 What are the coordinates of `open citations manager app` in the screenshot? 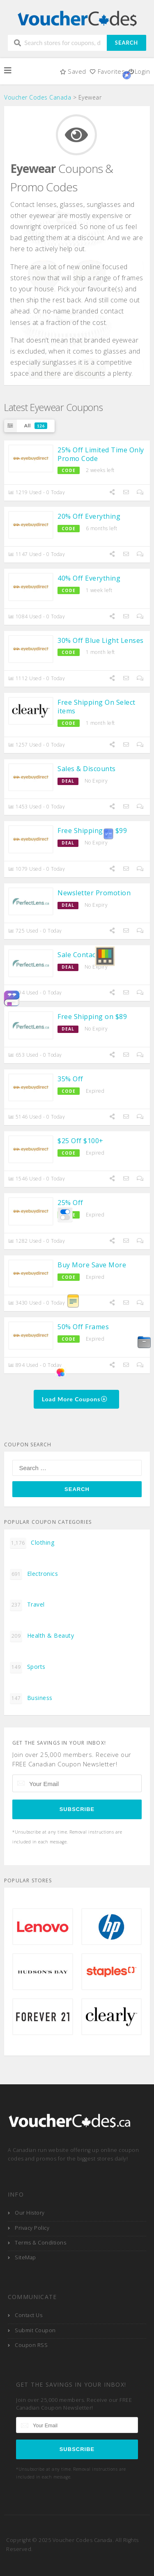 It's located at (11, 998).